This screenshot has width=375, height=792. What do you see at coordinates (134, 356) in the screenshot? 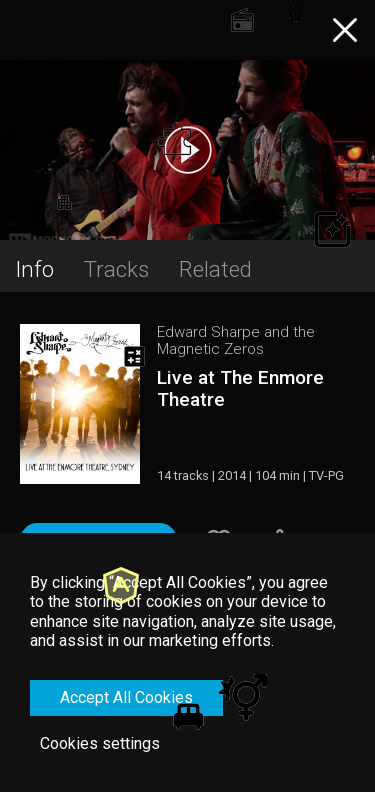
I see `open the calculator app` at bounding box center [134, 356].